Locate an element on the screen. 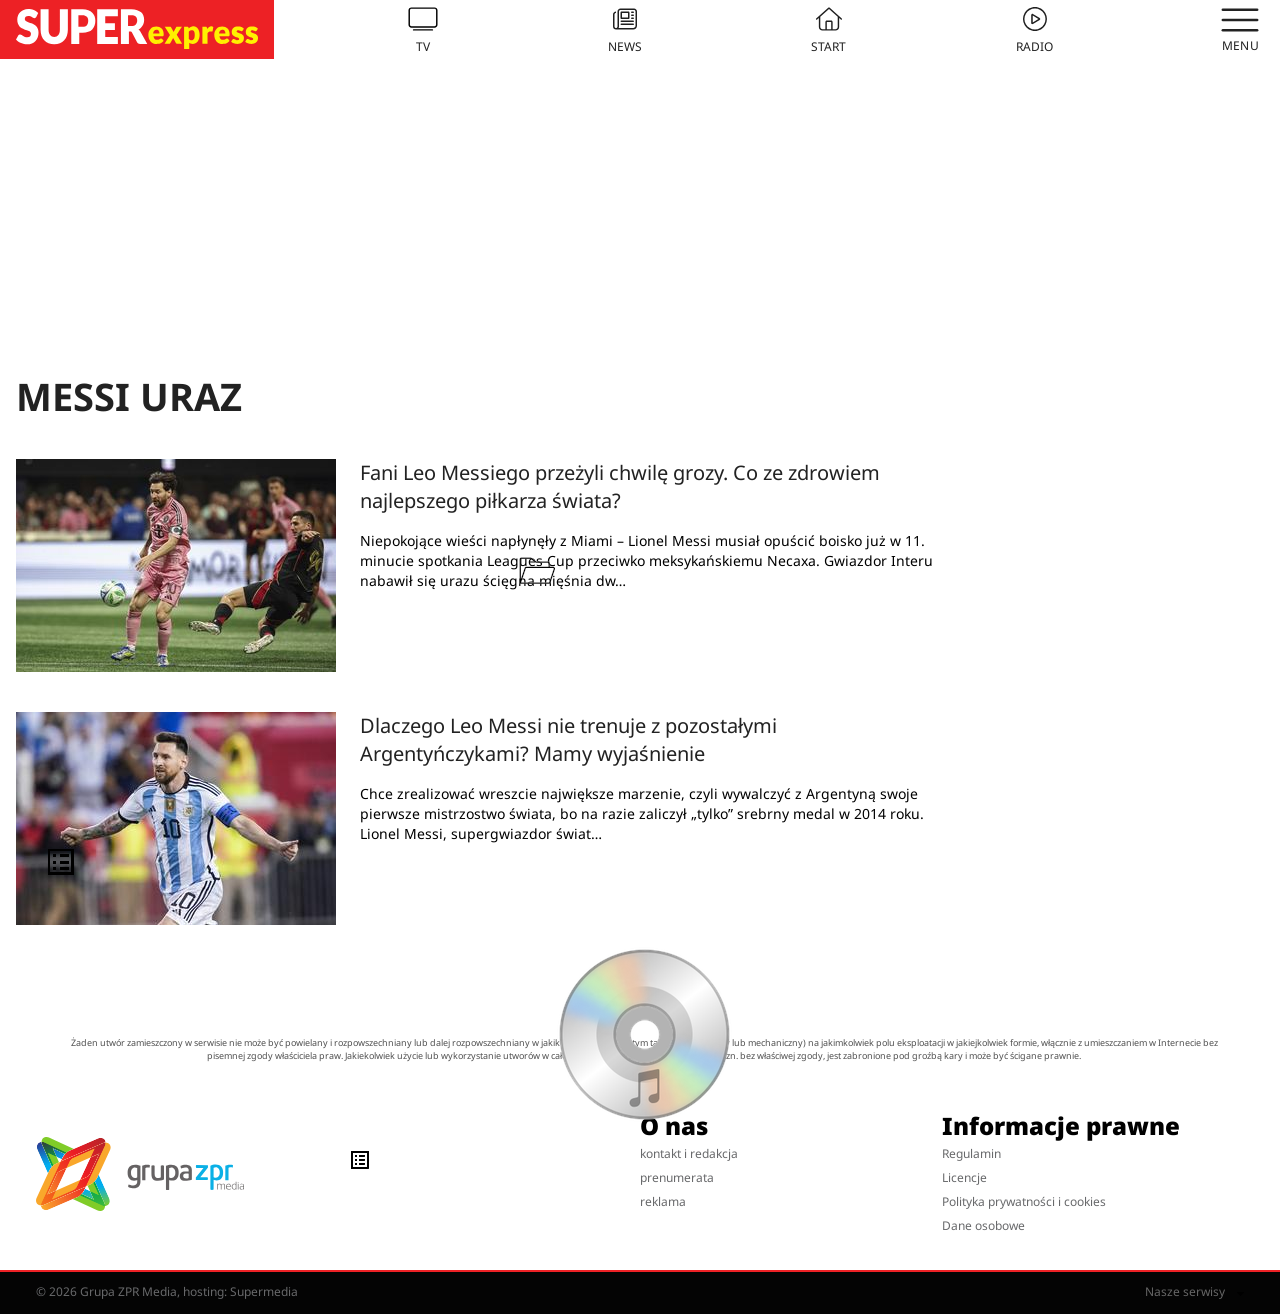 The height and width of the screenshot is (1314, 1280). open folder containing files is located at coordinates (536, 570).